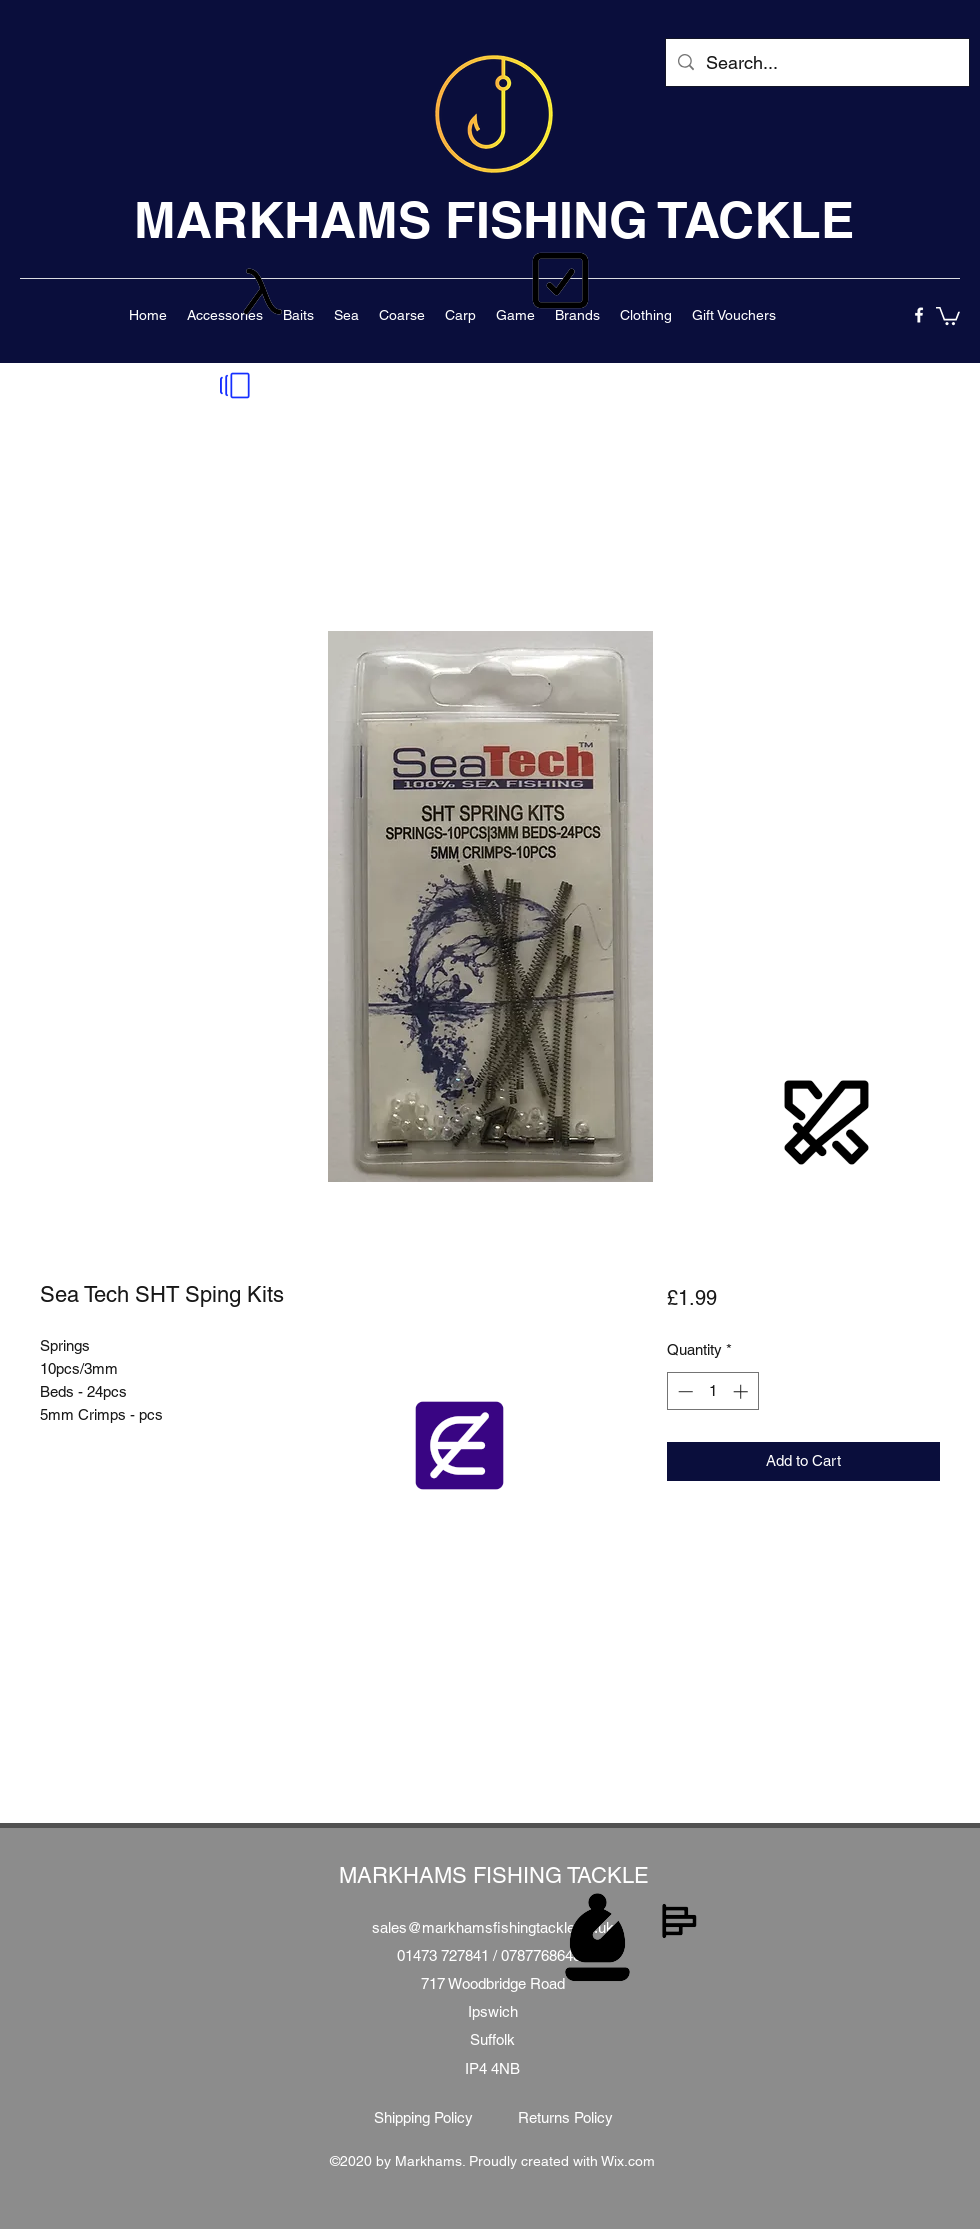 This screenshot has width=980, height=2229. I want to click on indicates item is not part of a set or group, so click(459, 1445).